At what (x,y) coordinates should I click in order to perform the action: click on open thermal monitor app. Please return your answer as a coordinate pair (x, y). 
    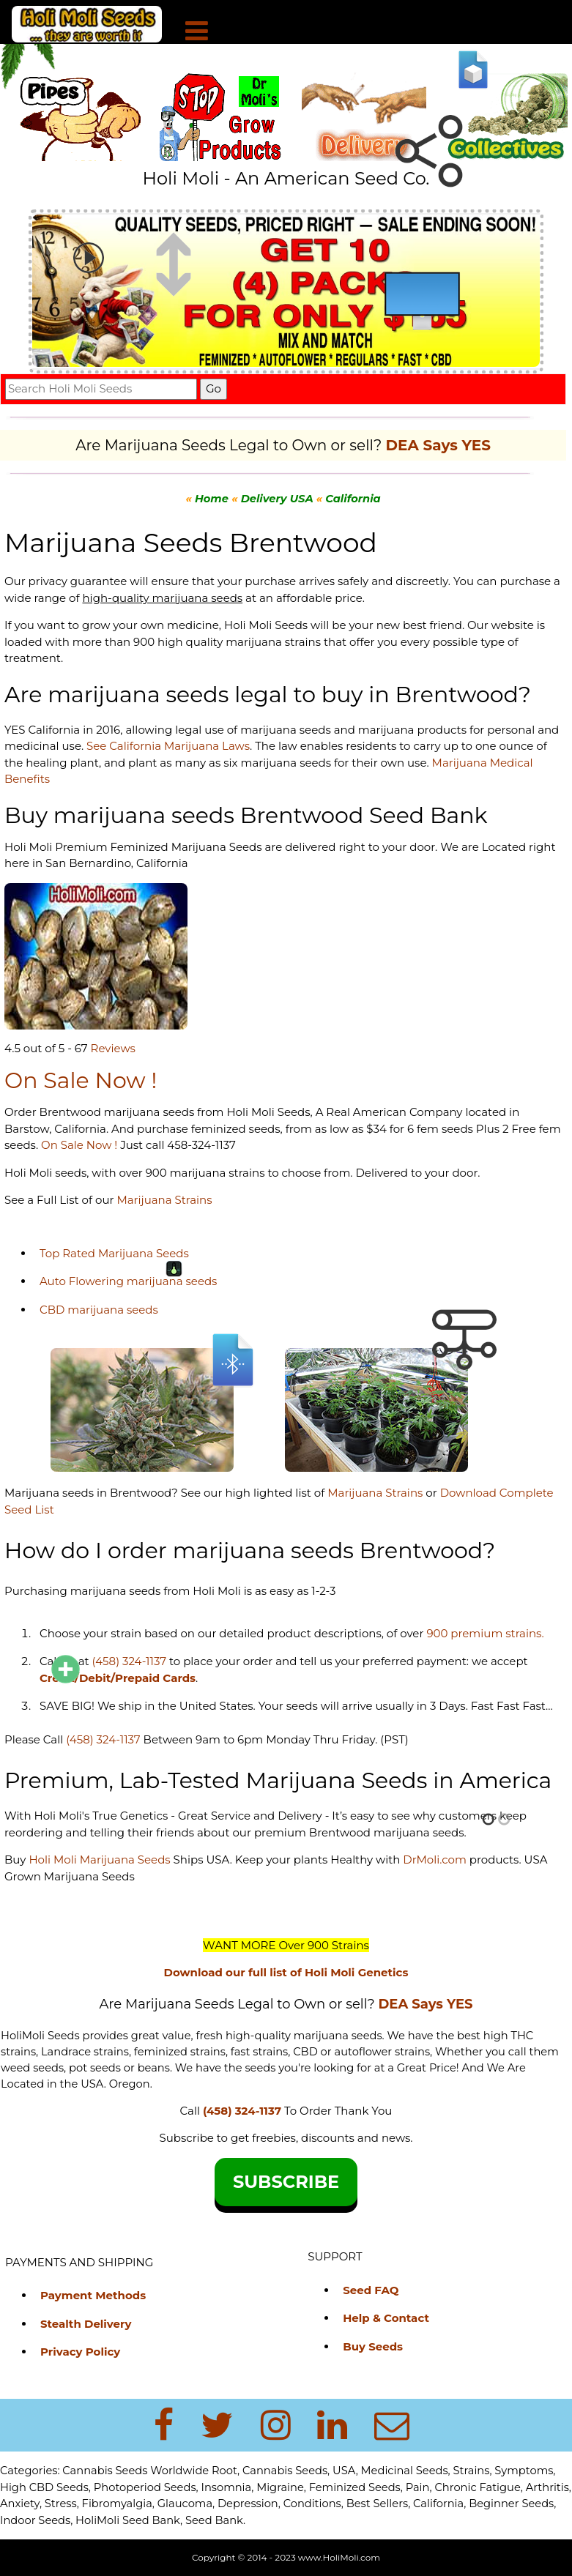
    Looking at the image, I should click on (174, 1268).